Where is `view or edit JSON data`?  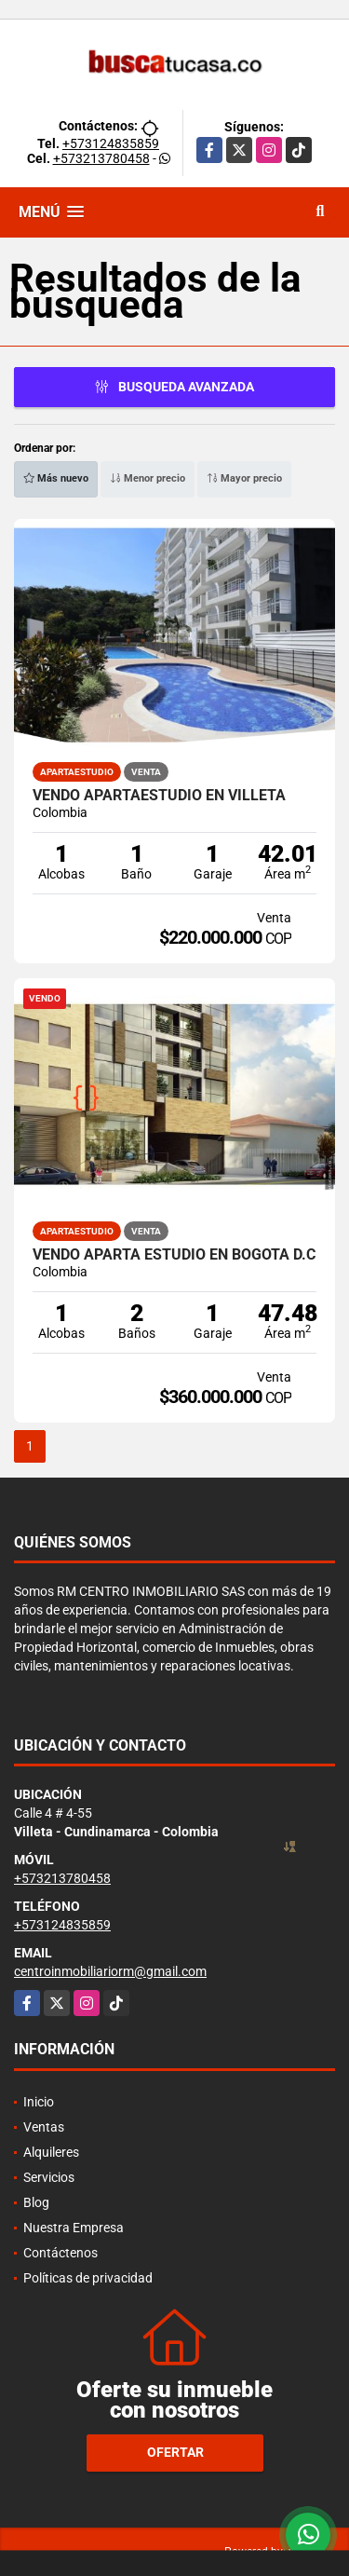 view or edit JSON data is located at coordinates (86, 1097).